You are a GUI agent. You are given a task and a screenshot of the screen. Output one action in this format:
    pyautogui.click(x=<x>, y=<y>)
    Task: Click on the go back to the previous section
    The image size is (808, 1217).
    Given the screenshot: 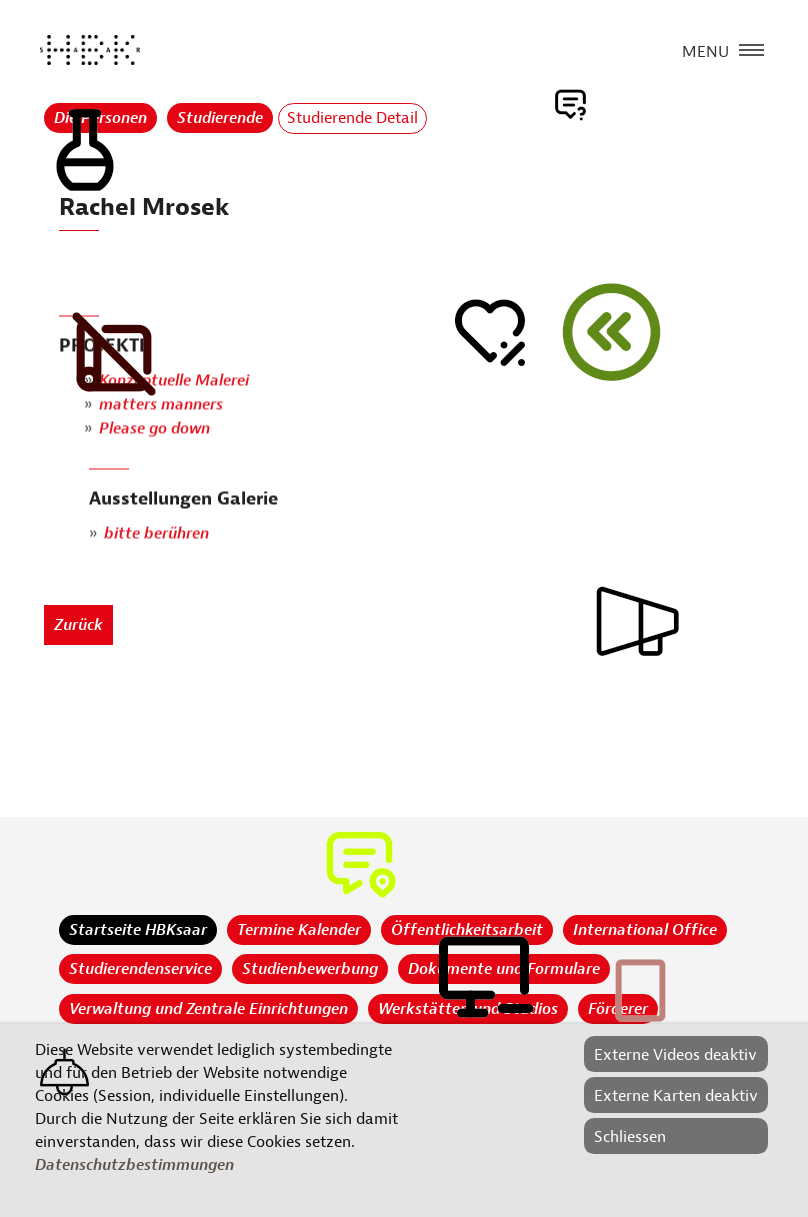 What is the action you would take?
    pyautogui.click(x=611, y=331)
    